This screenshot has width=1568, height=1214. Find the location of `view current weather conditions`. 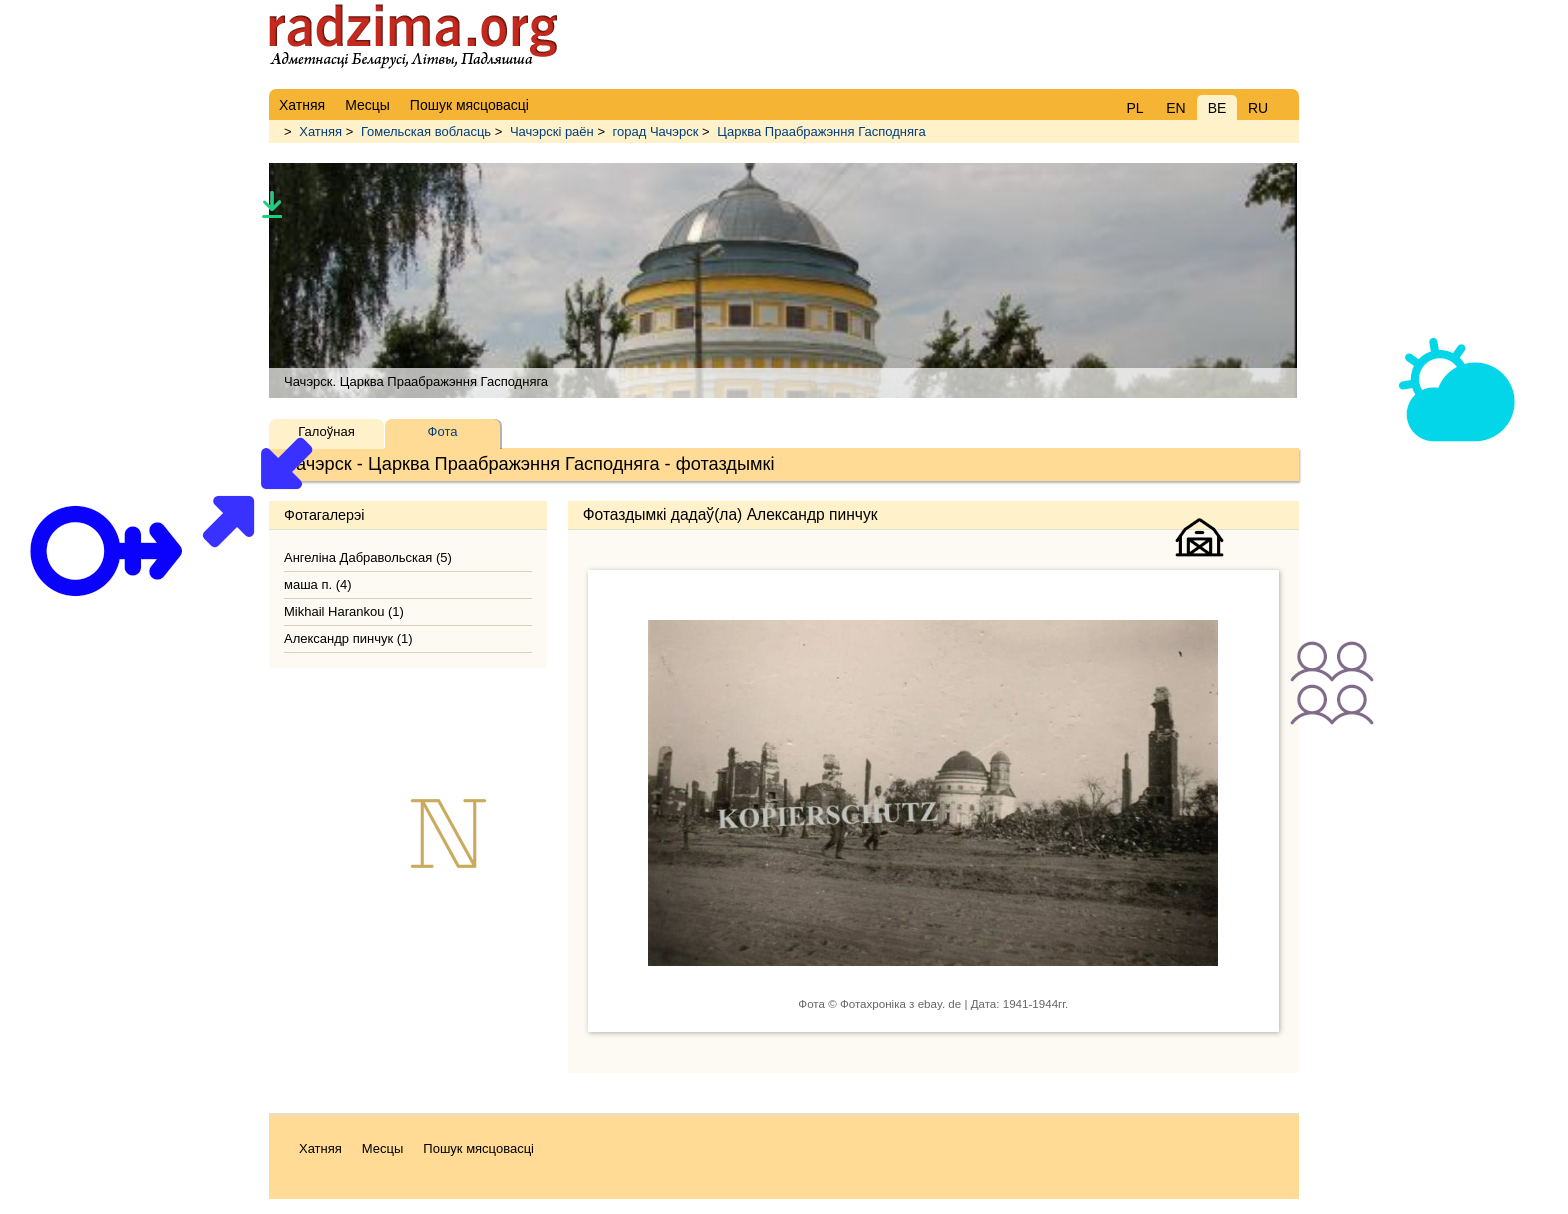

view current weather conditions is located at coordinates (1456, 391).